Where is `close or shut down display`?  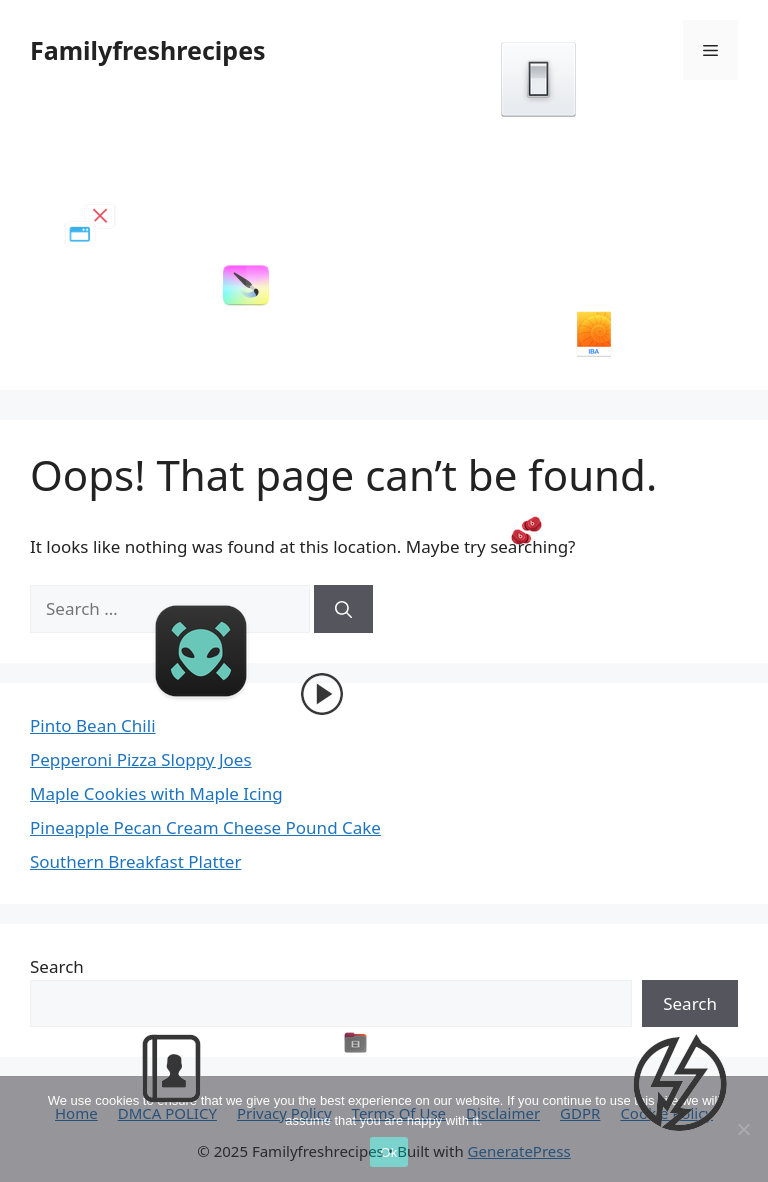
close or shut down display is located at coordinates (90, 225).